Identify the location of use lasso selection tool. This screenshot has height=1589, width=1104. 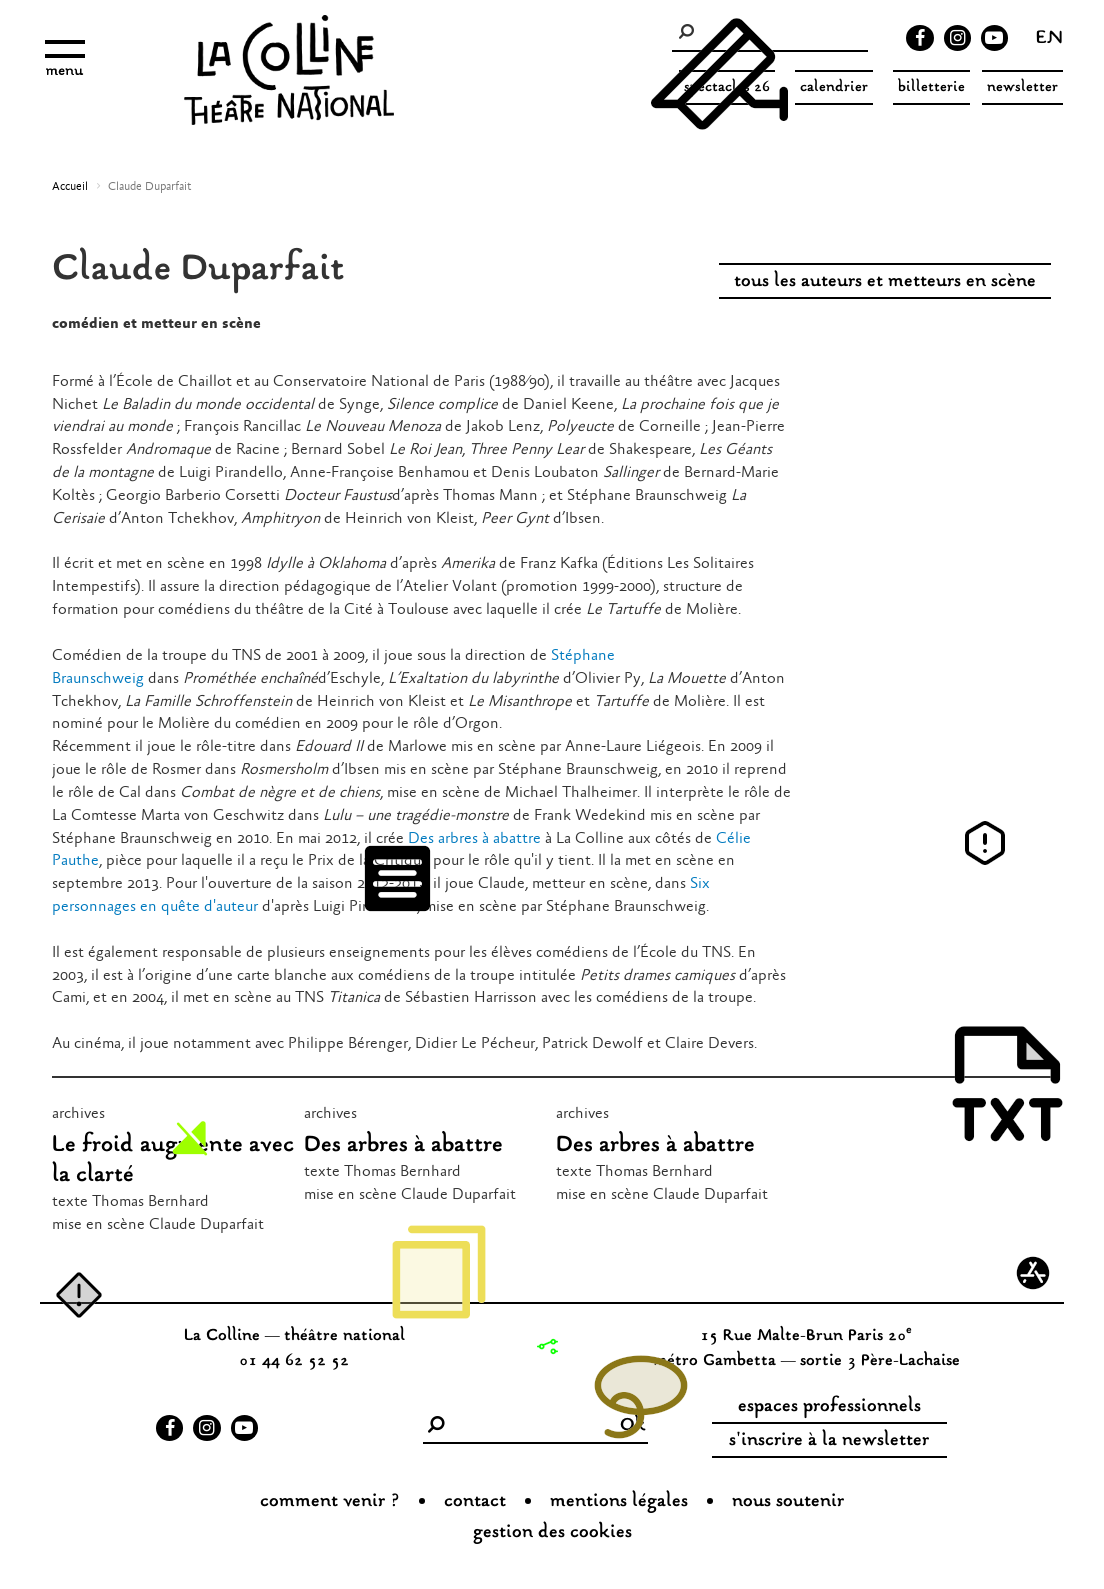
(641, 1392).